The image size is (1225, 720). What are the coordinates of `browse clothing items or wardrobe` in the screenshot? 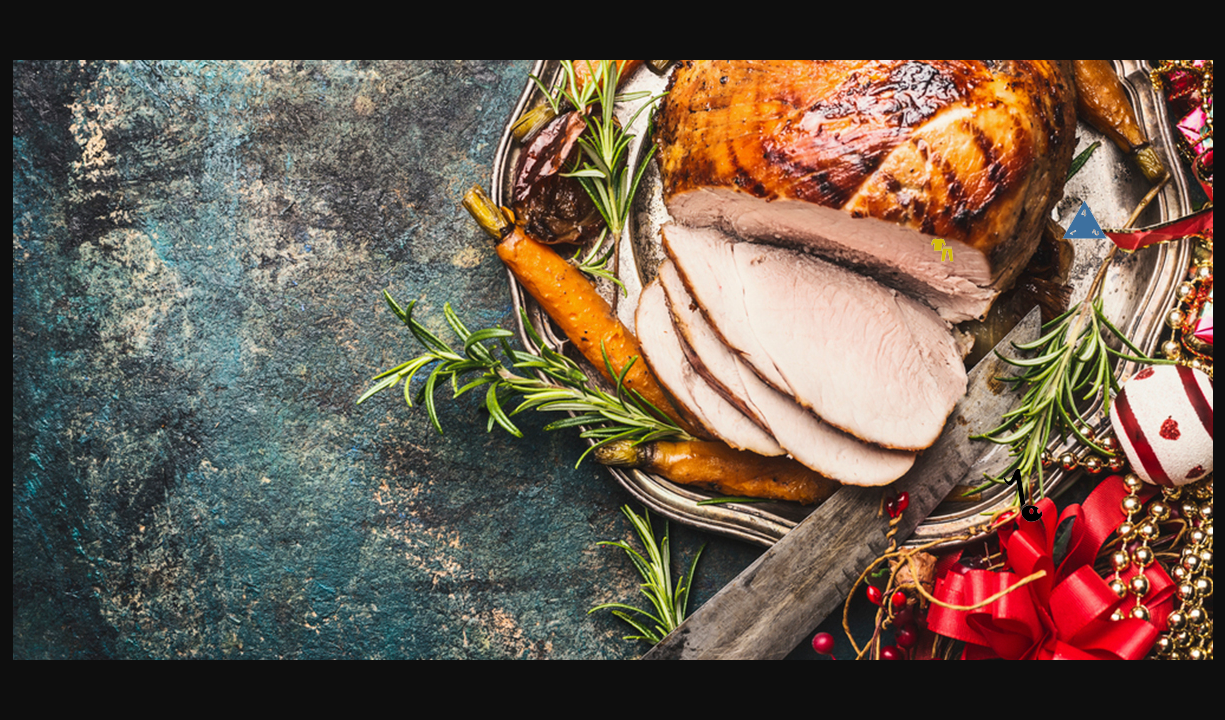 It's located at (942, 250).